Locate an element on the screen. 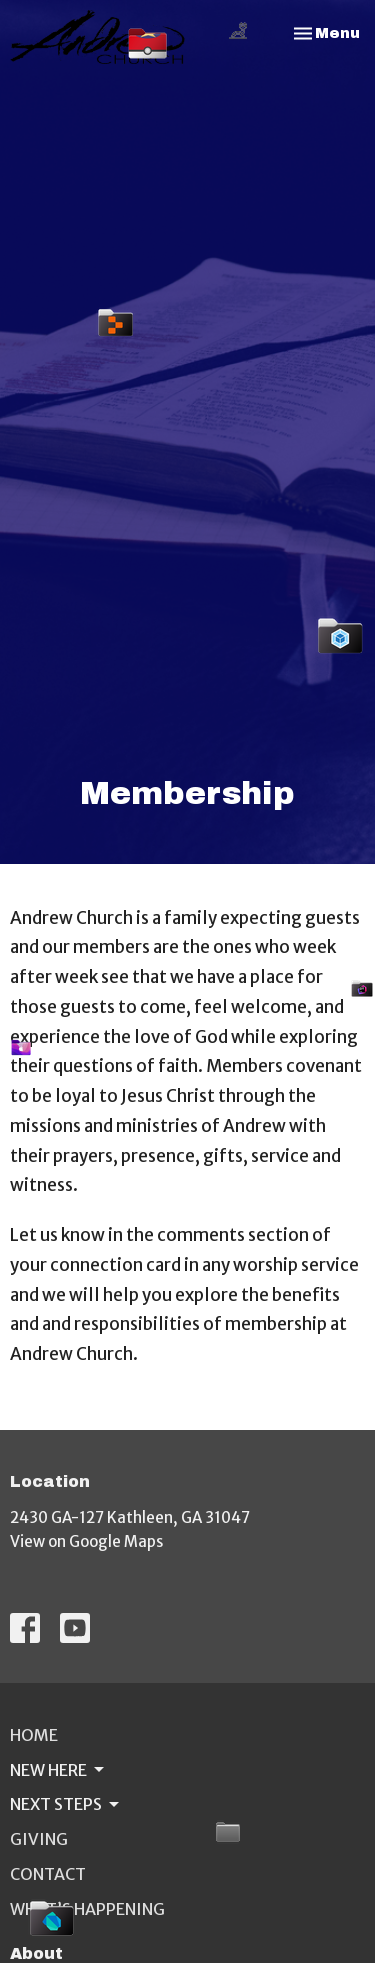  open mac os monterey system folder is located at coordinates (21, 1048).